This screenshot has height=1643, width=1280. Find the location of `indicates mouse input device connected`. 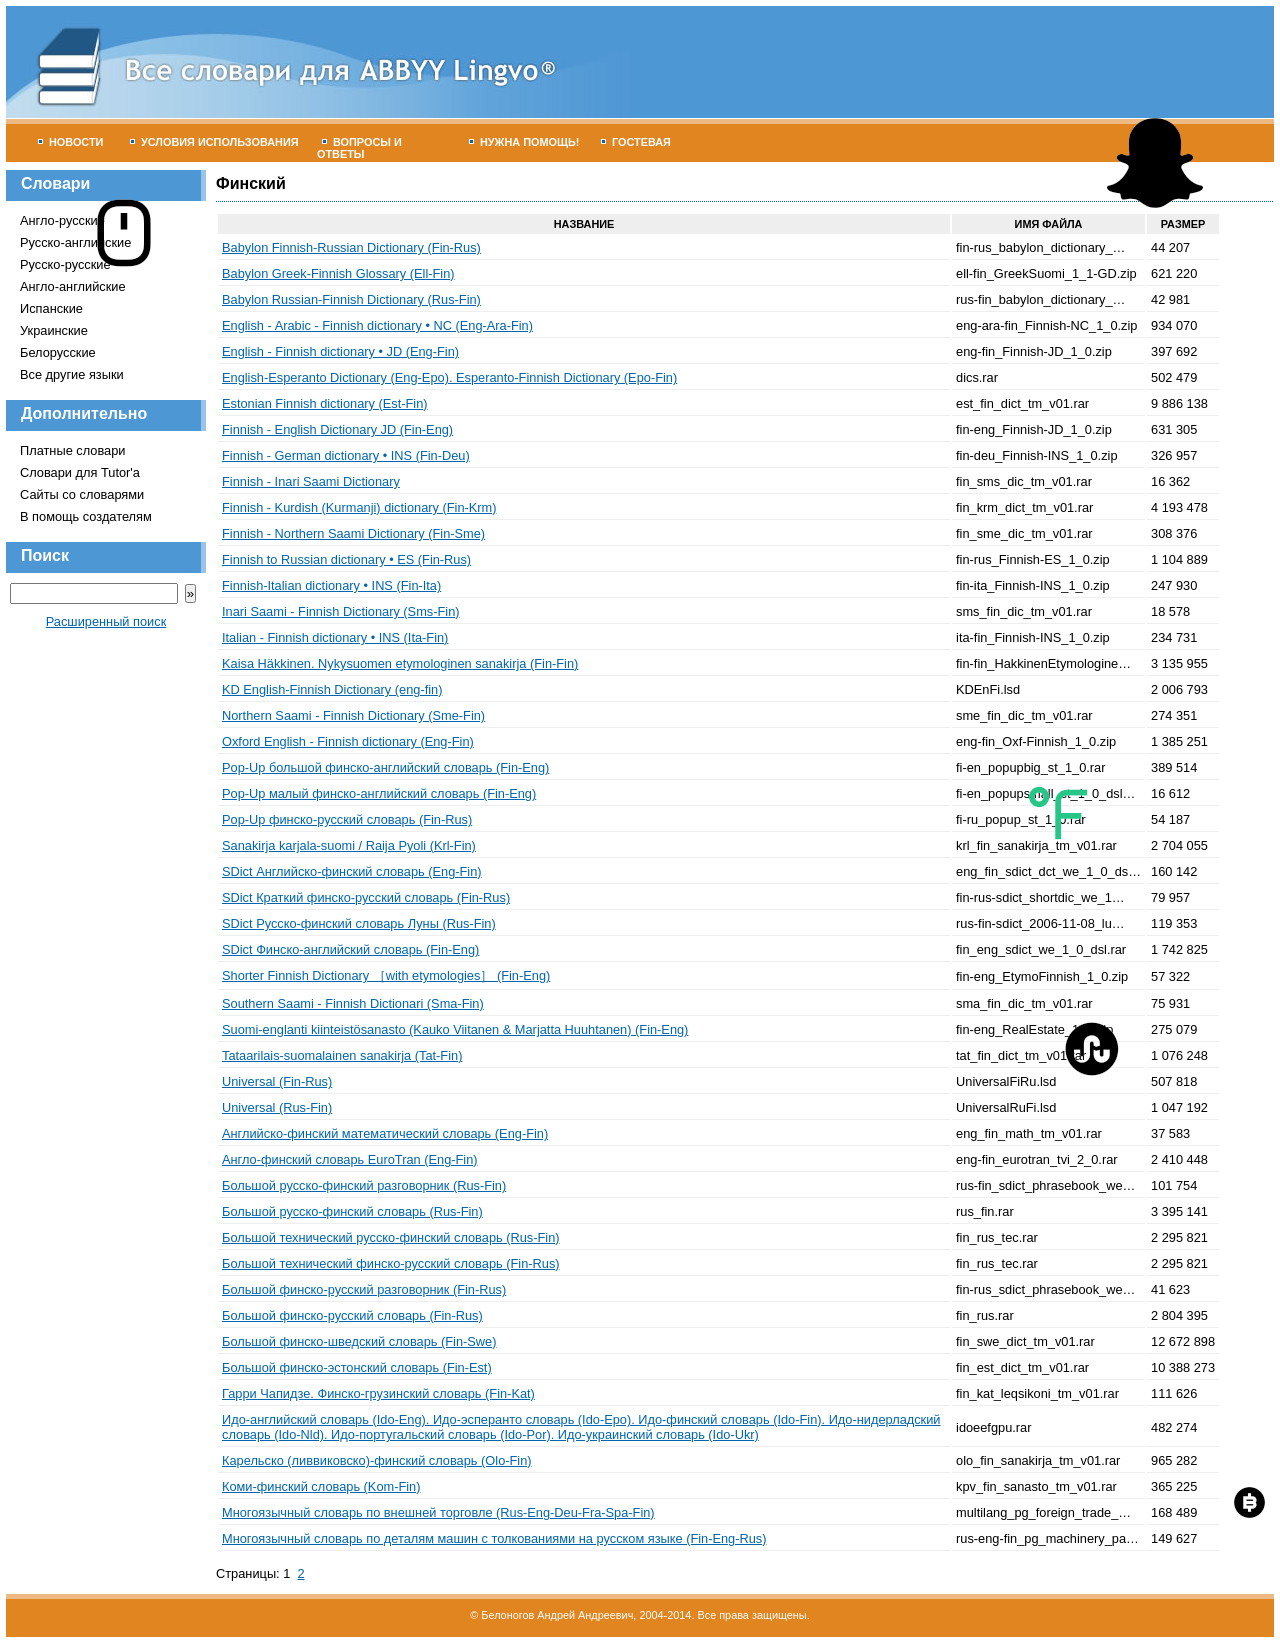

indicates mouse input device connected is located at coordinates (124, 233).